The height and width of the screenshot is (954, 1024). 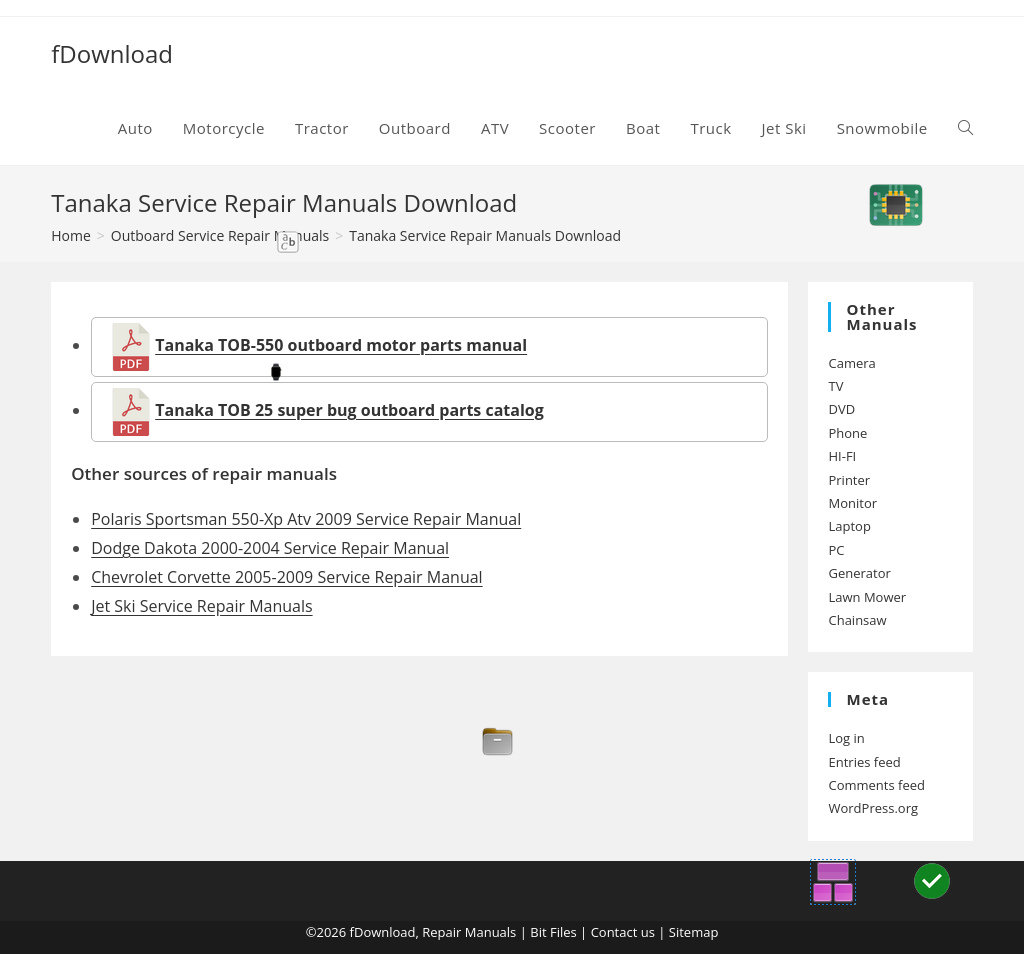 What do you see at coordinates (497, 741) in the screenshot?
I see `open the file manager` at bounding box center [497, 741].